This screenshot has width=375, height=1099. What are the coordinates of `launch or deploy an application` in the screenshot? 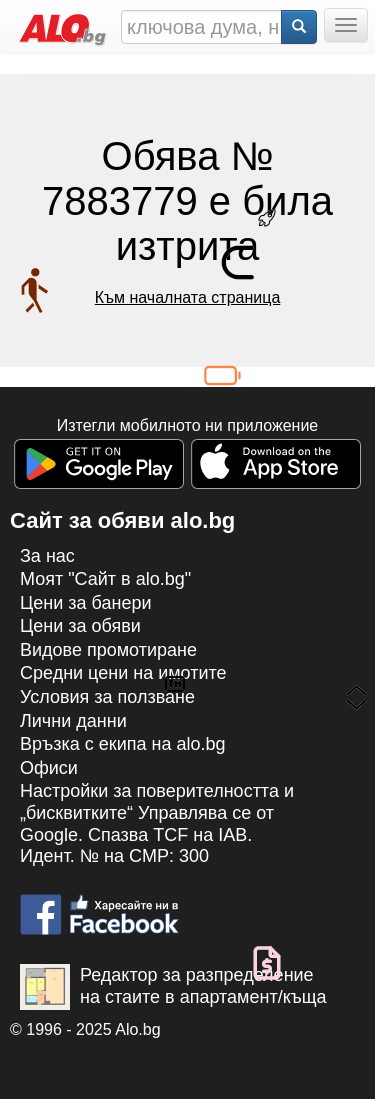 It's located at (267, 218).